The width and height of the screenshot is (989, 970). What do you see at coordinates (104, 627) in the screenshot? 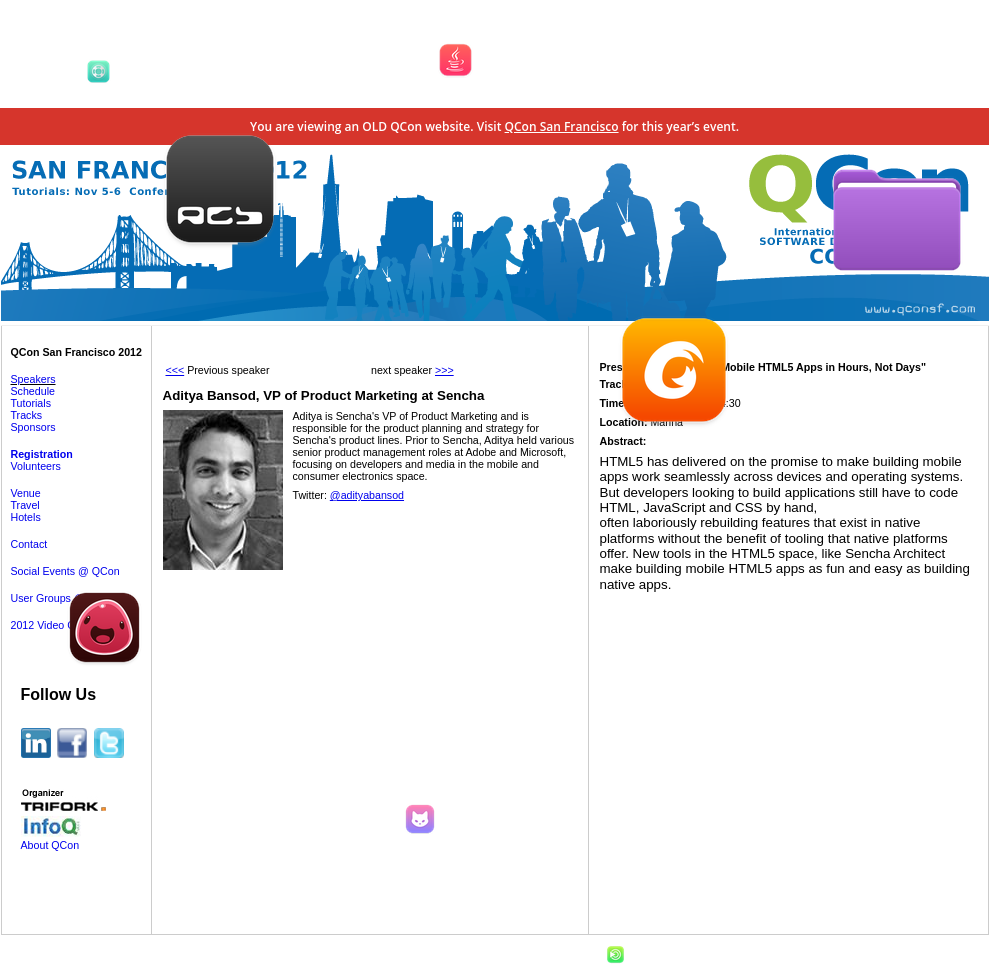
I see `launch slime rancher game` at bounding box center [104, 627].